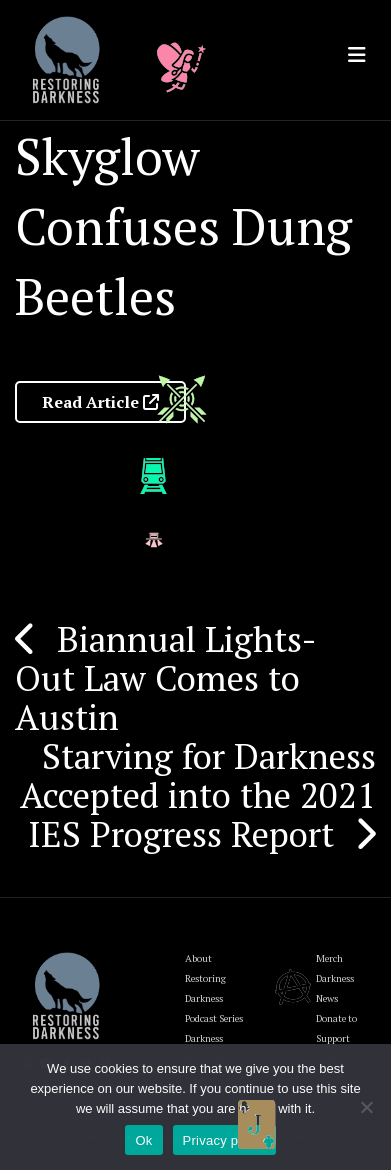  I want to click on jack of clubs playing card, so click(256, 1124).